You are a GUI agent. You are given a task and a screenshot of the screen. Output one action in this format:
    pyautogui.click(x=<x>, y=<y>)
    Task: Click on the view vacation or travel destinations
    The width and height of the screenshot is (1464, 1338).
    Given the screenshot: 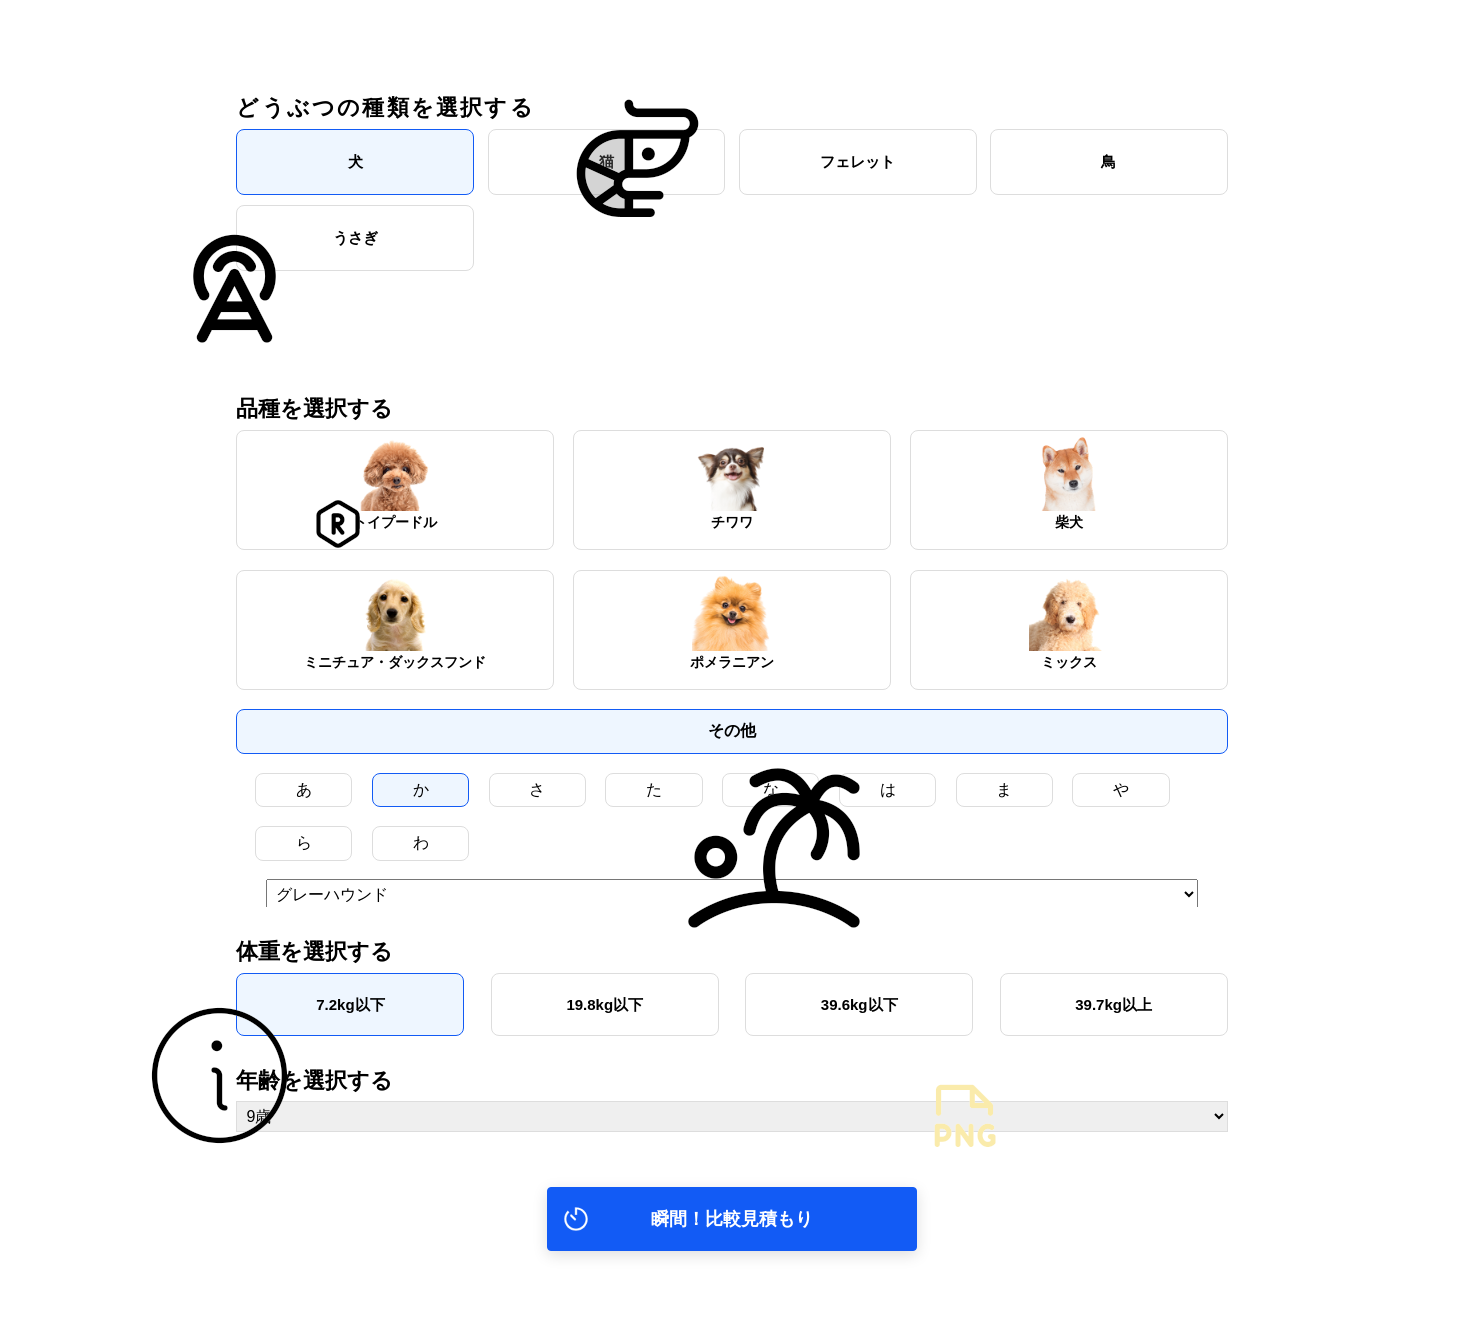 What is the action you would take?
    pyautogui.click(x=774, y=848)
    